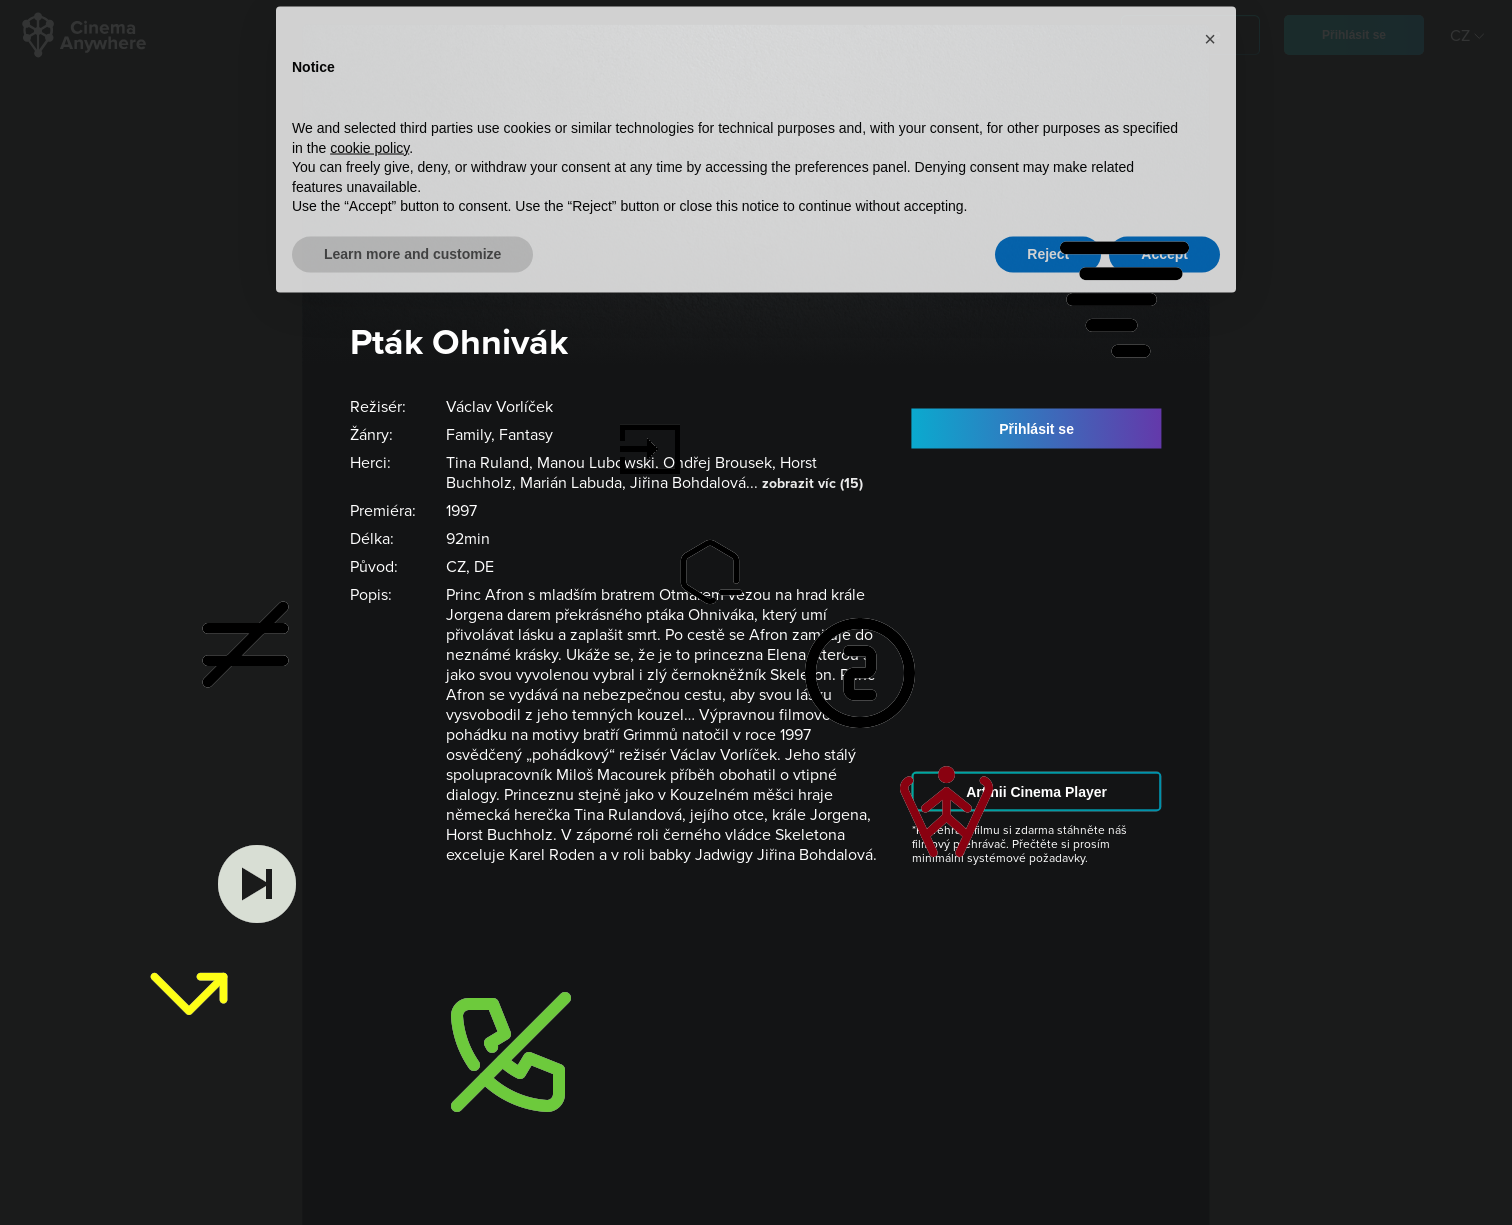 The image size is (1512, 1225). What do you see at coordinates (257, 884) in the screenshot?
I see `skip to the next track` at bounding box center [257, 884].